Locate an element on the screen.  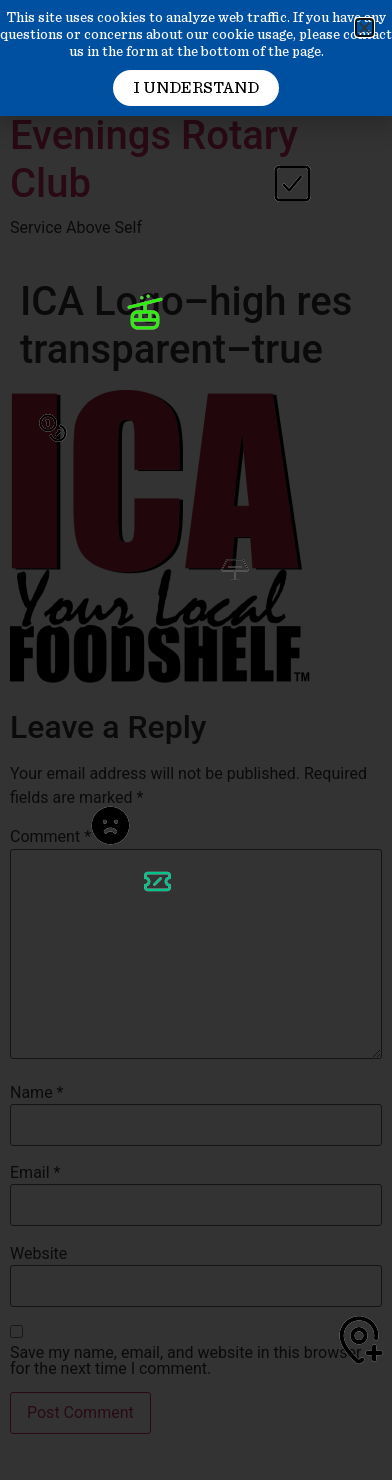
indicate negative feedback or dissatisfaction is located at coordinates (110, 825).